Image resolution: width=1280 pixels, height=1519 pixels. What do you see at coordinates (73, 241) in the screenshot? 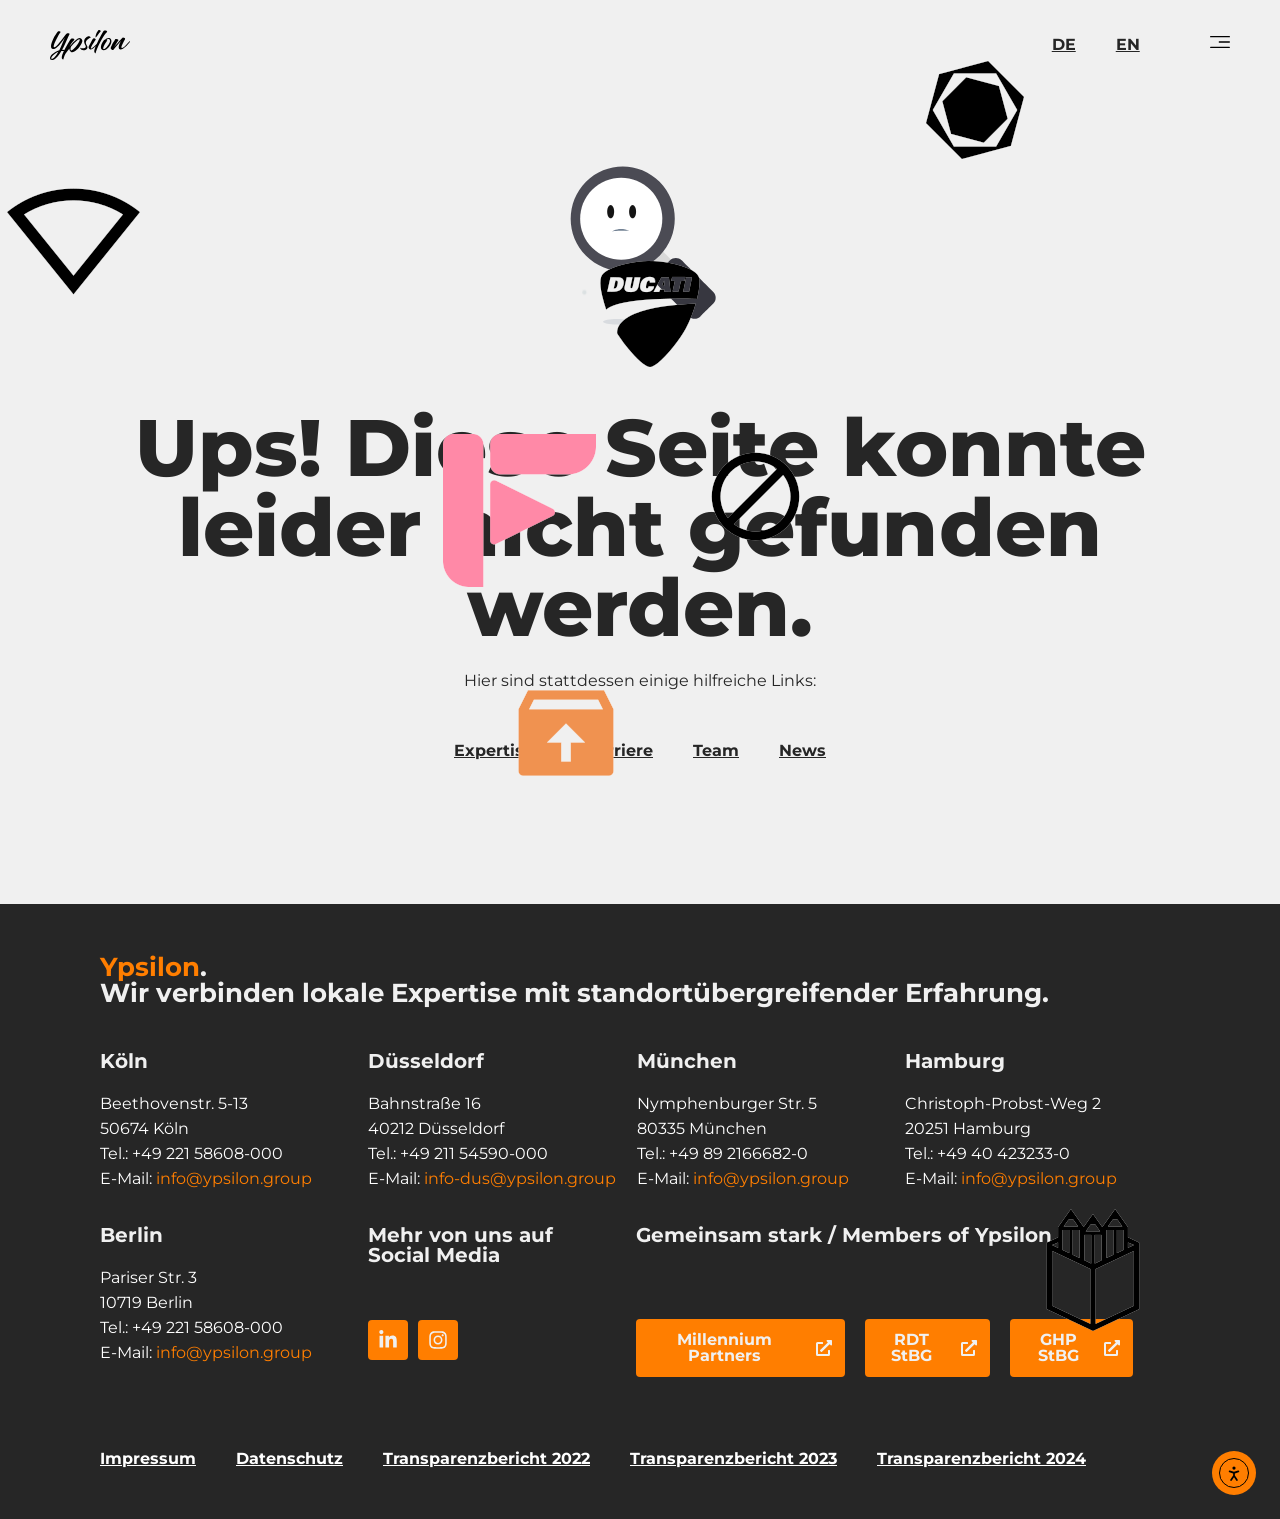
I see `indicates wifi signal strength` at bounding box center [73, 241].